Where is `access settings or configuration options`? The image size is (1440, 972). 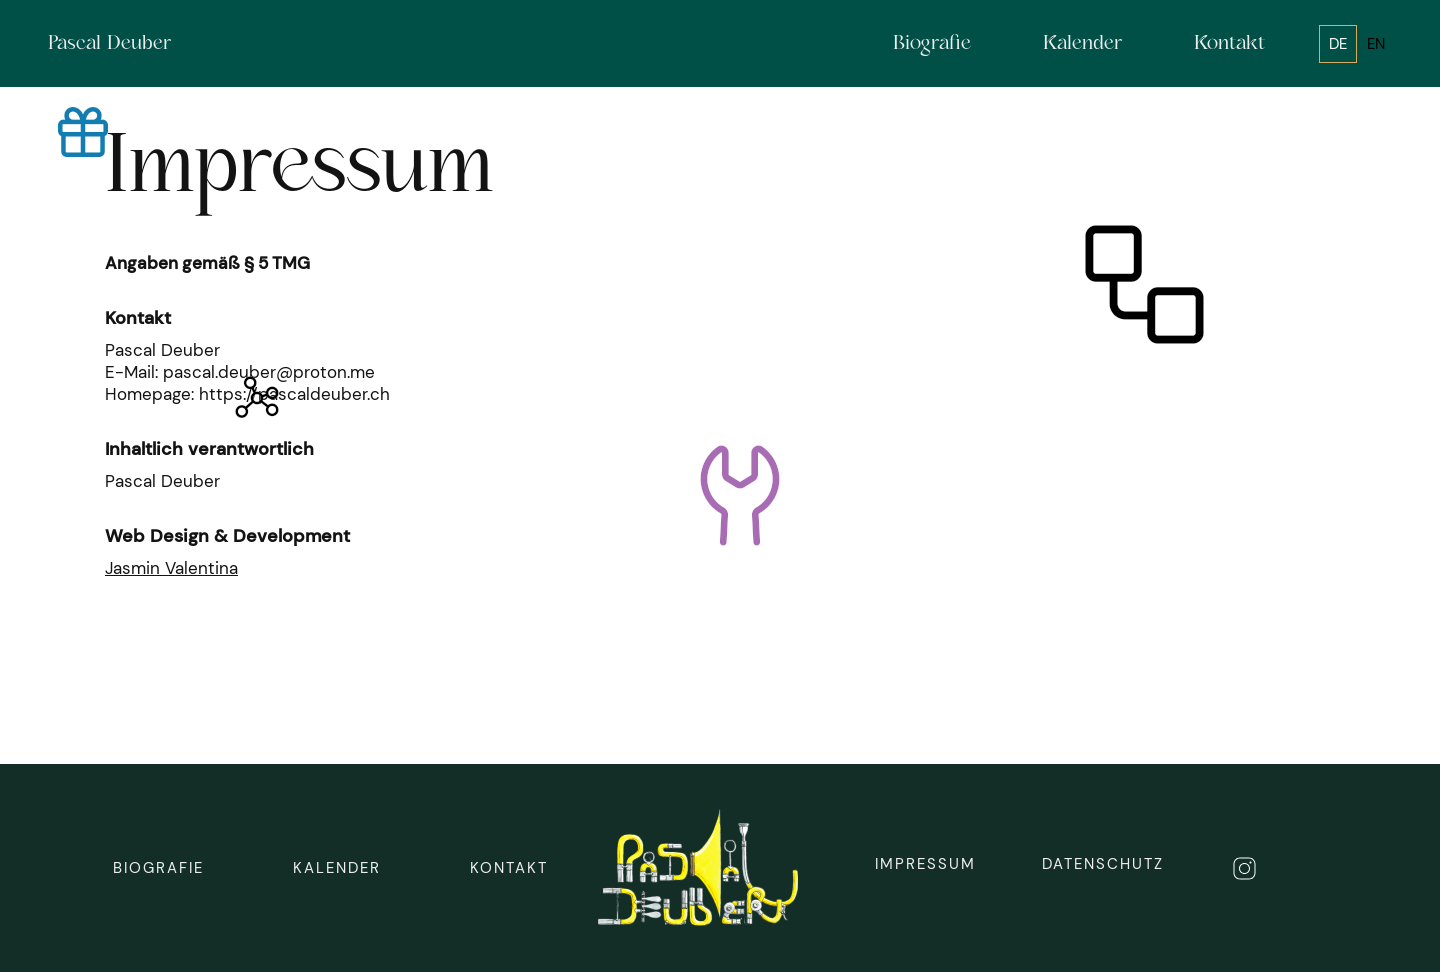 access settings or configuration options is located at coordinates (740, 496).